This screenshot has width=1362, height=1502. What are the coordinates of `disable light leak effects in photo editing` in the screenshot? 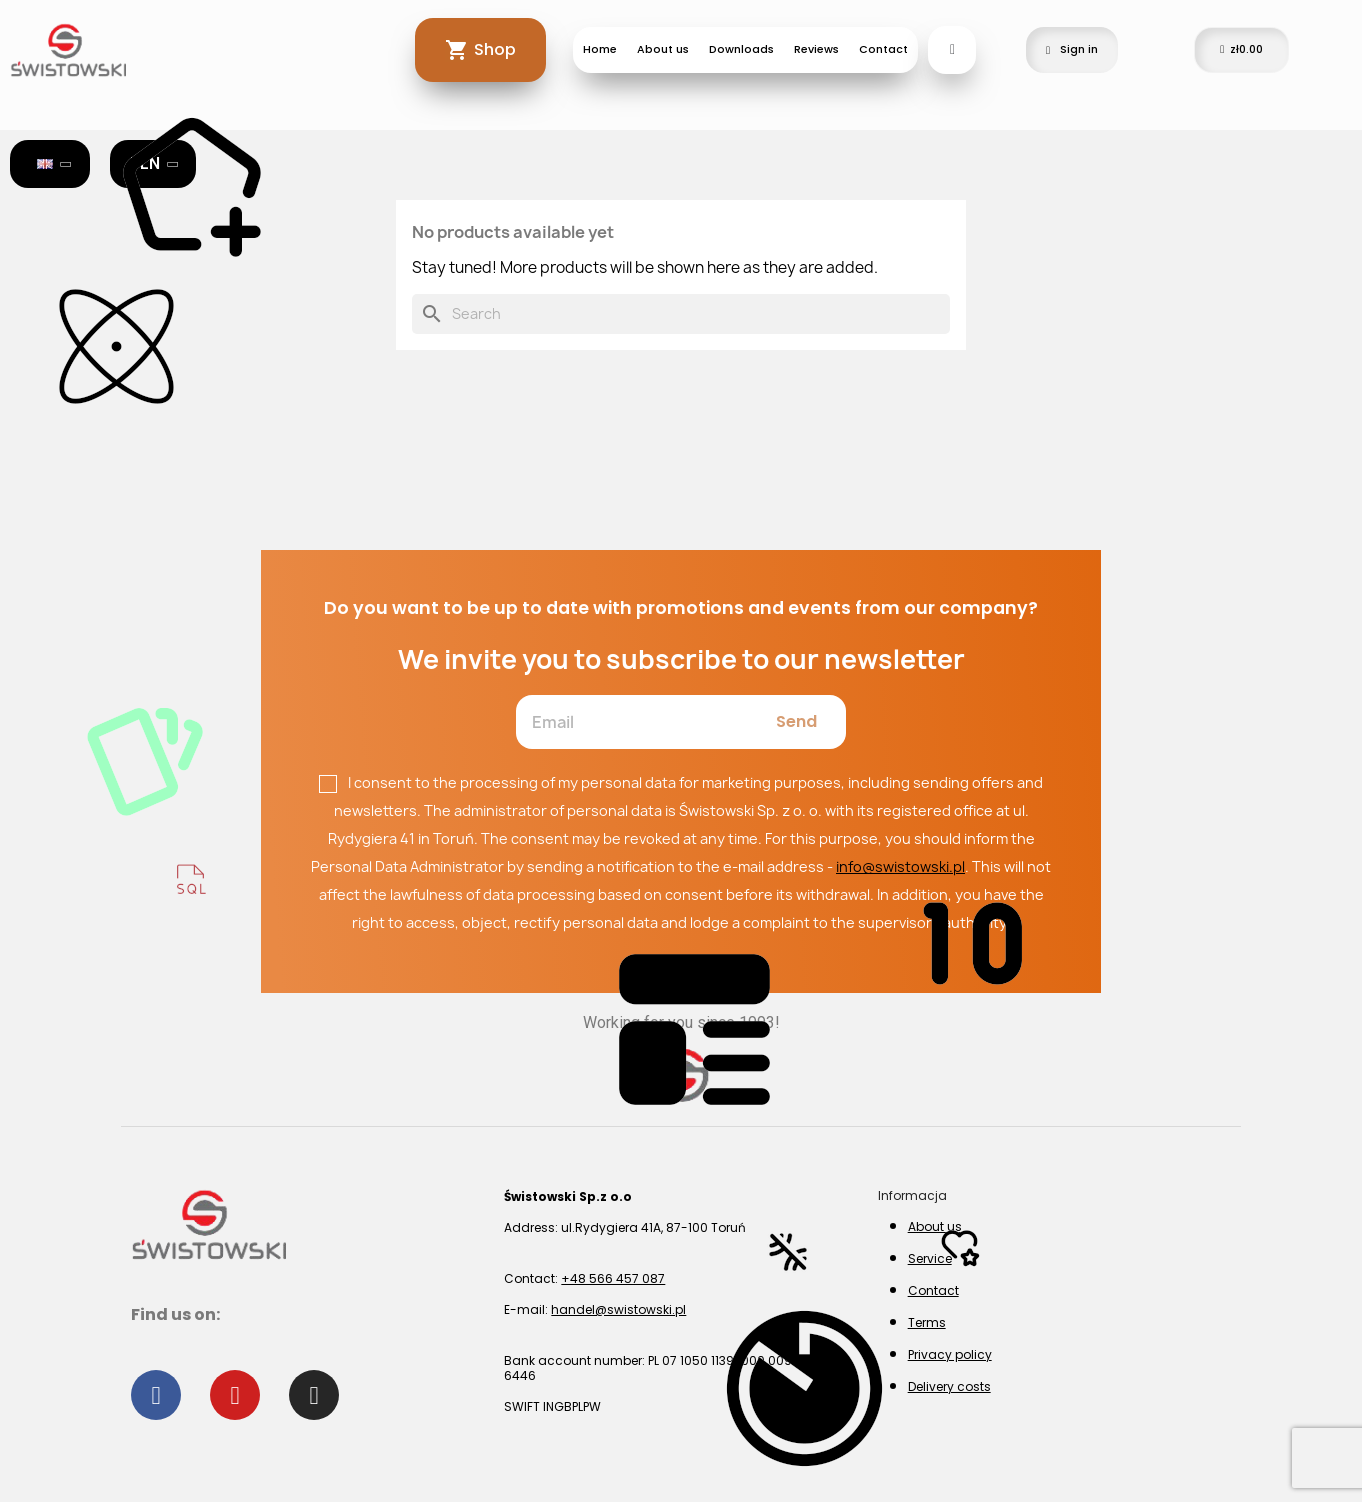 It's located at (788, 1252).